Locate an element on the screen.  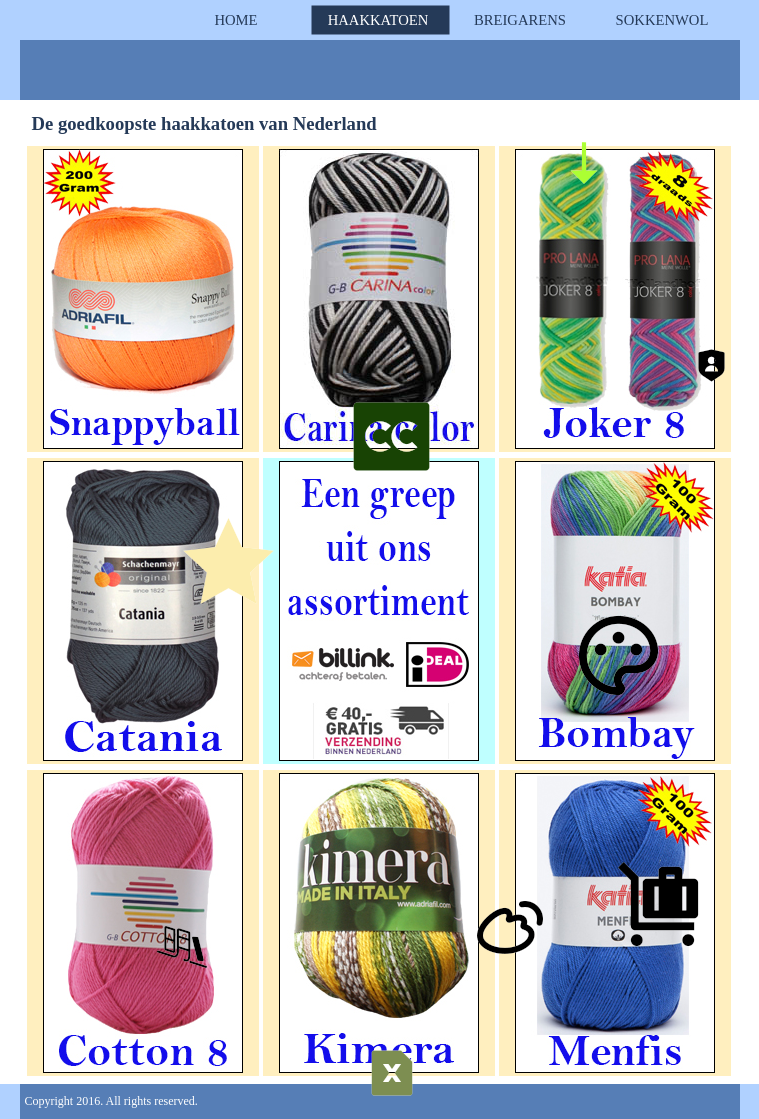
scroll down or view more content is located at coordinates (584, 163).